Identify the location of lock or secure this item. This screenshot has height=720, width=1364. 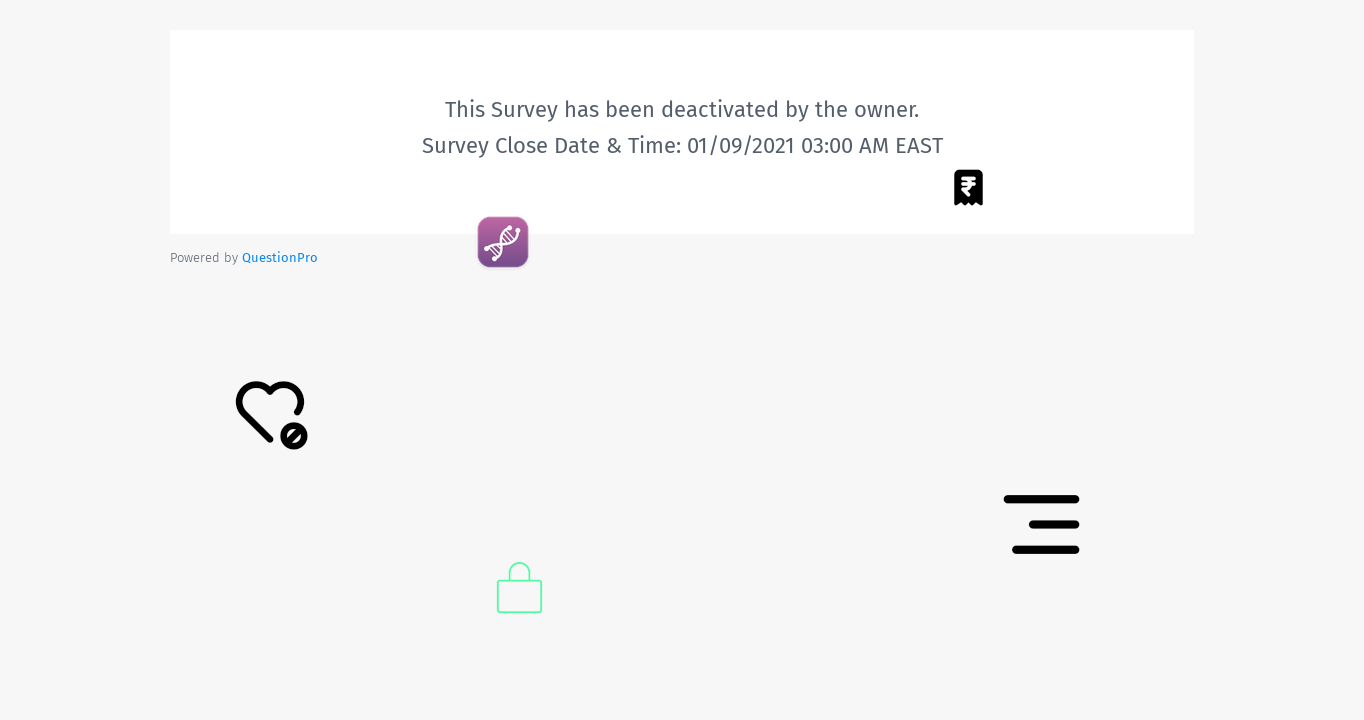
(519, 590).